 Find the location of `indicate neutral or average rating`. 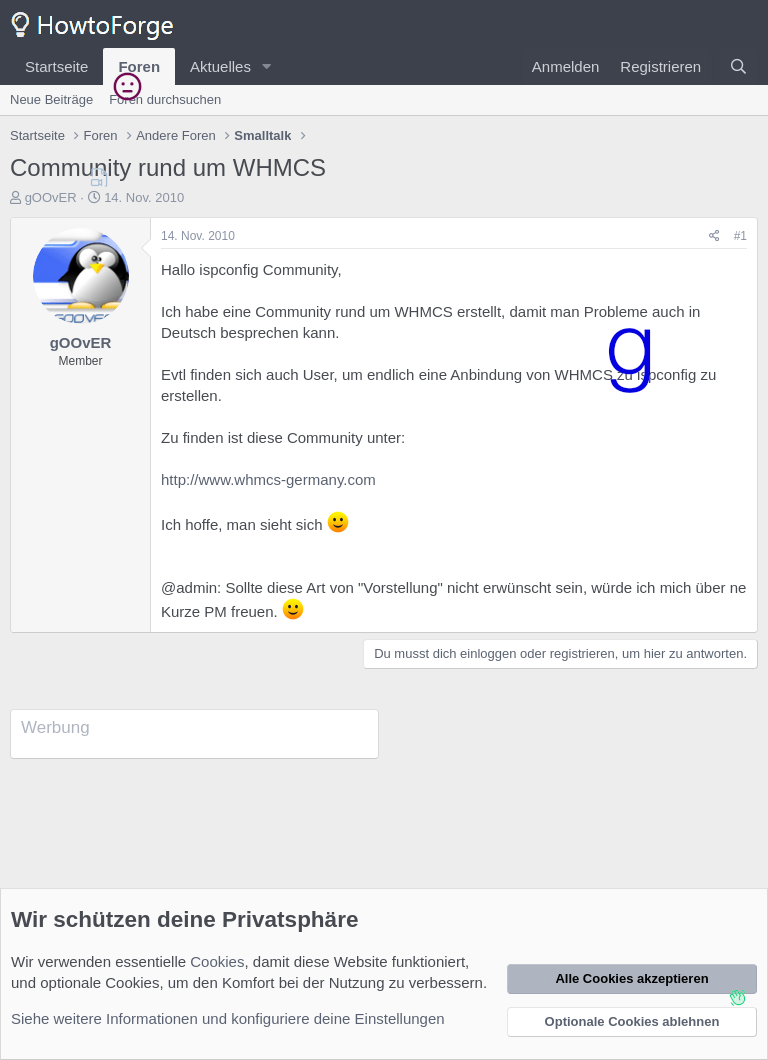

indicate neutral or average rating is located at coordinates (127, 86).